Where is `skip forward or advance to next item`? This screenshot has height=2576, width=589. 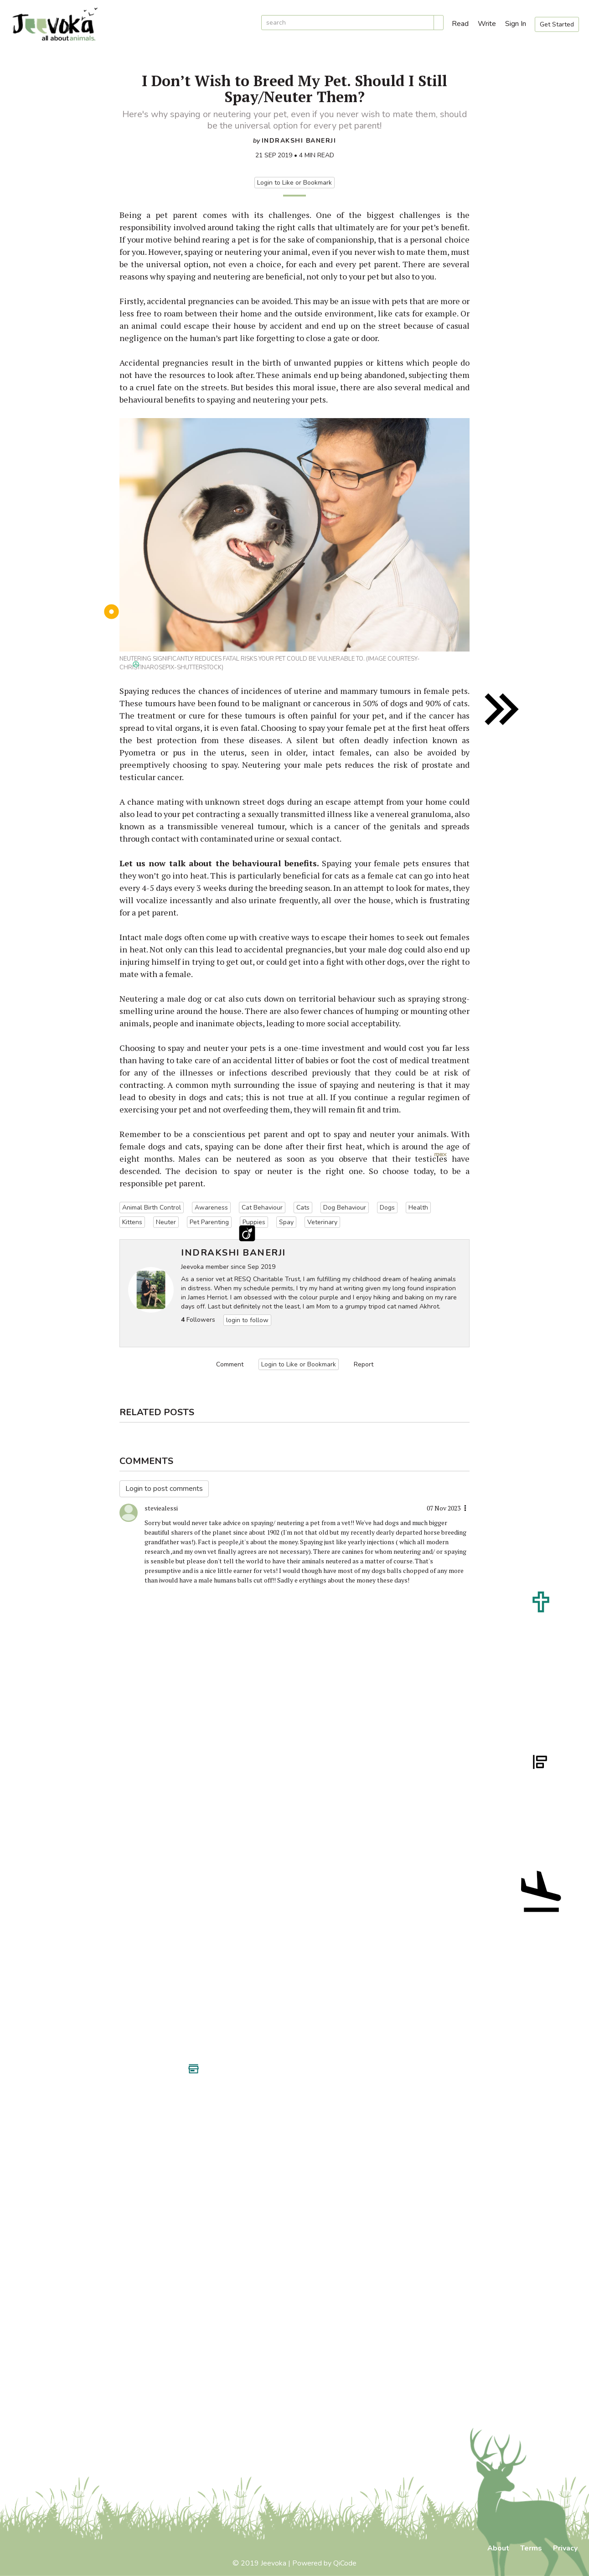
skip forward or advance to next item is located at coordinates (500, 709).